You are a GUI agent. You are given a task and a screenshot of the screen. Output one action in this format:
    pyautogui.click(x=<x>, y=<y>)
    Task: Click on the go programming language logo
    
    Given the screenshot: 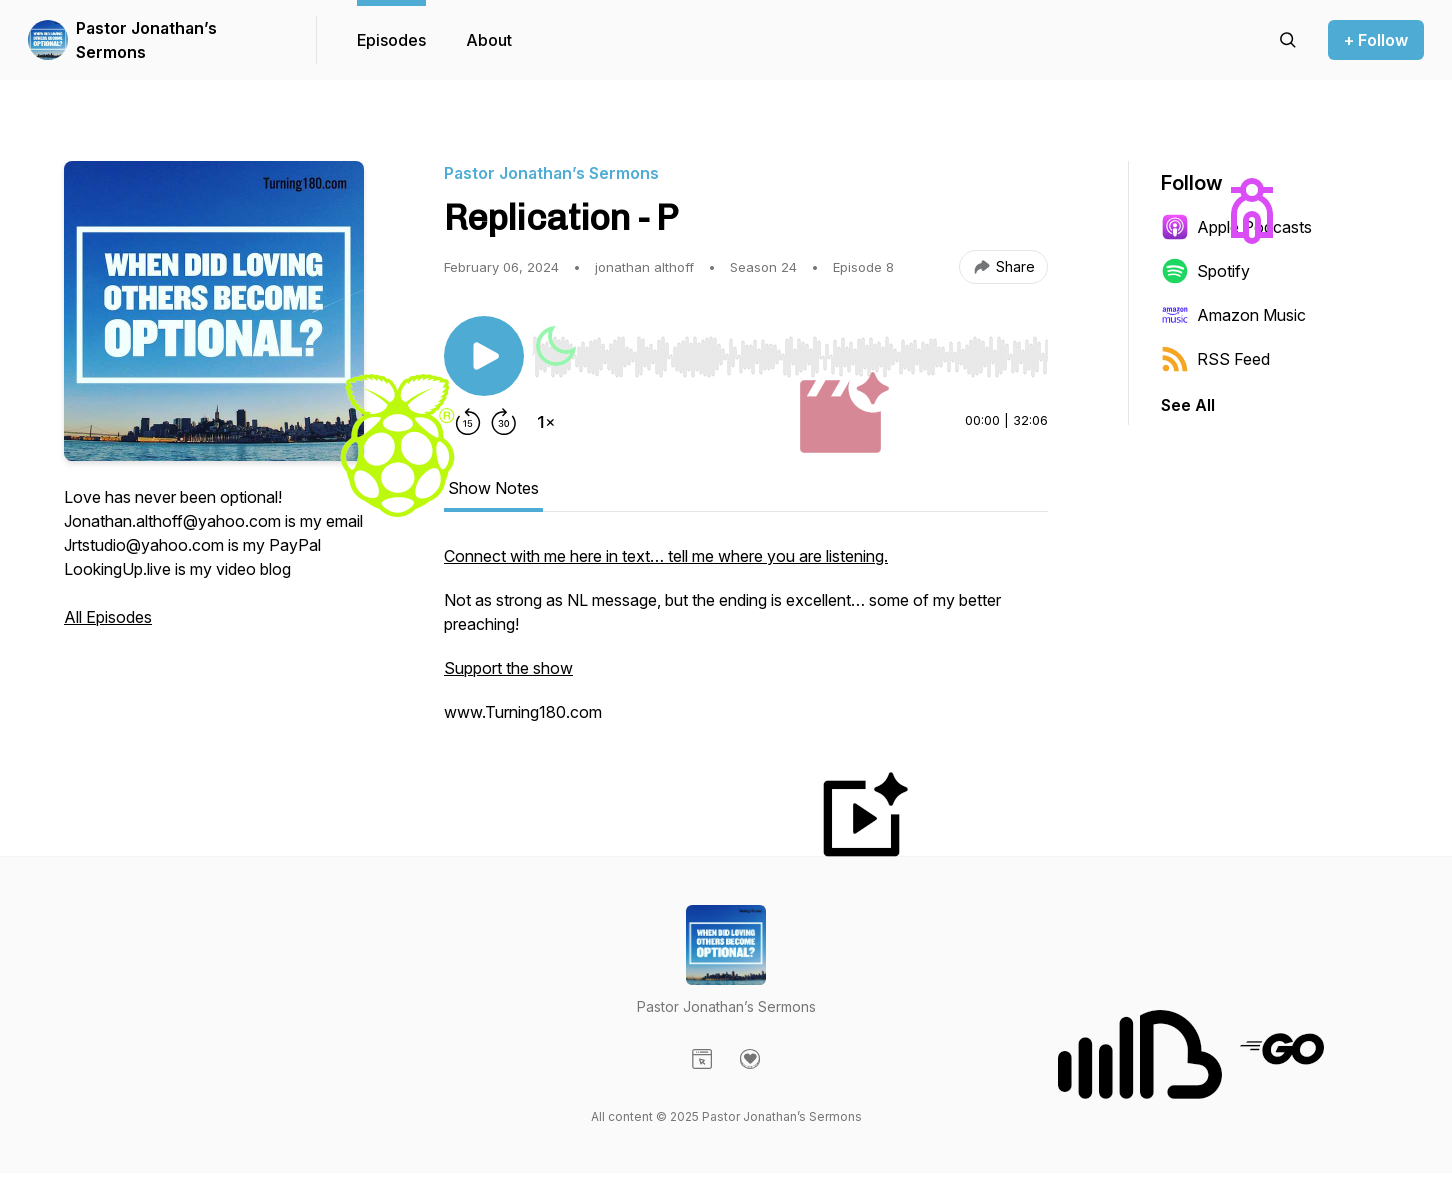 What is the action you would take?
    pyautogui.click(x=1282, y=1050)
    